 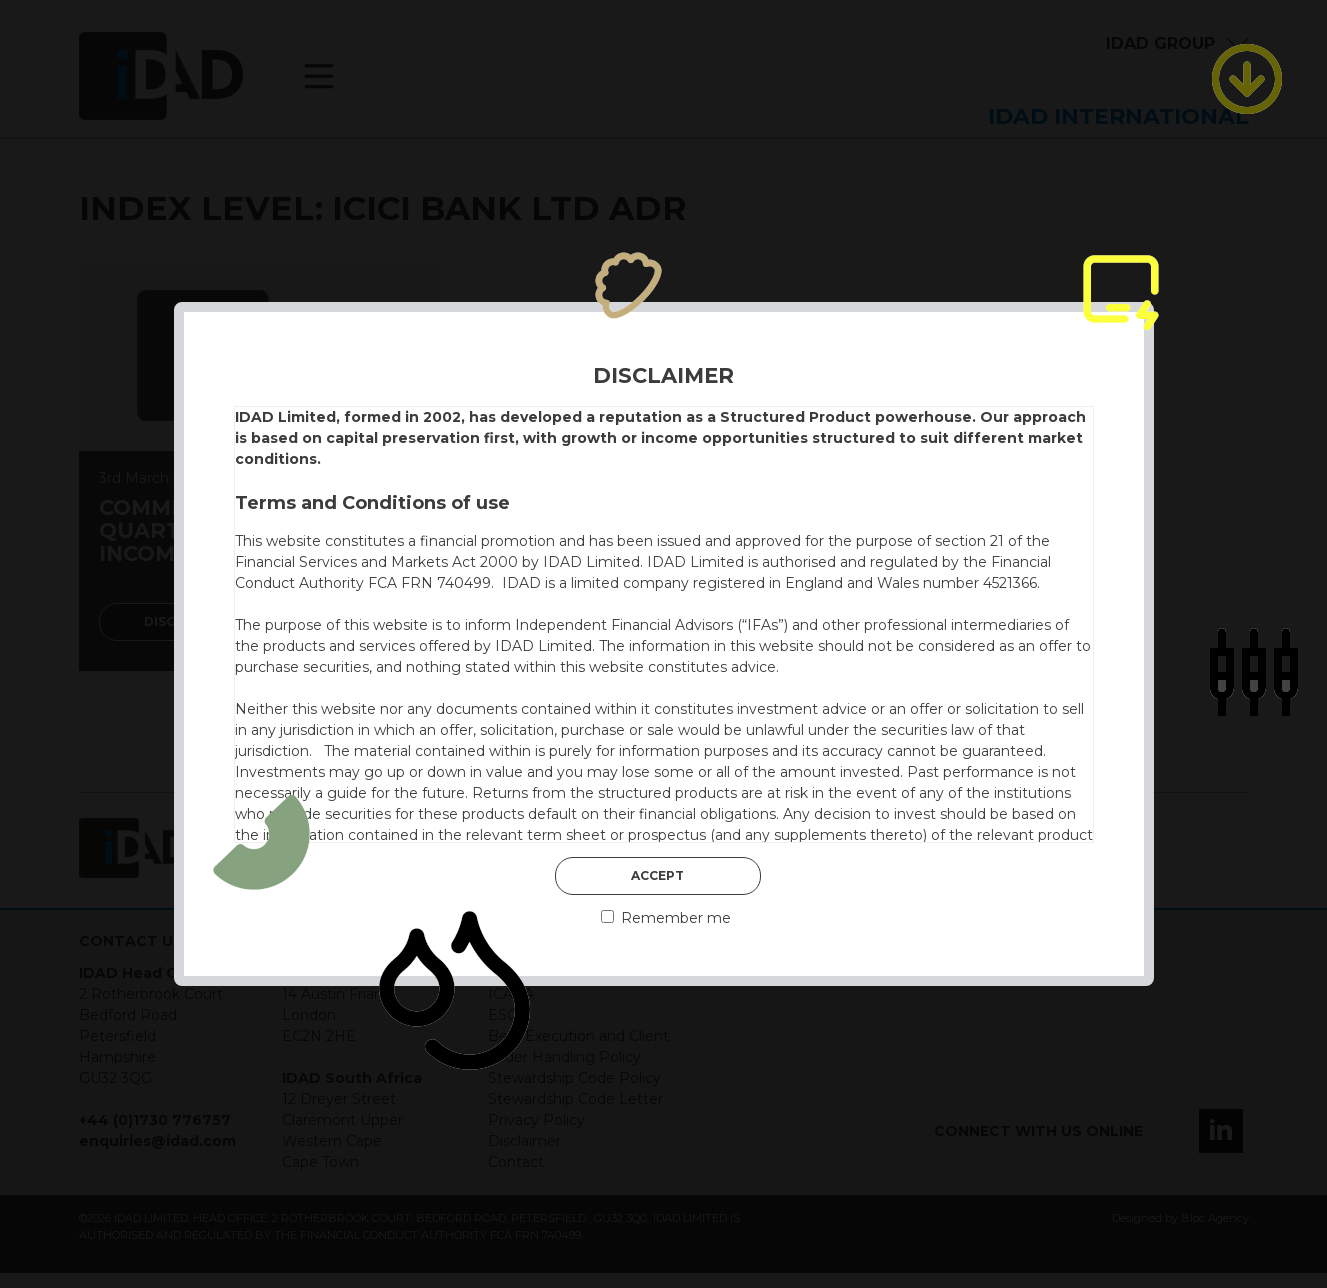 I want to click on download file or content, so click(x=1247, y=79).